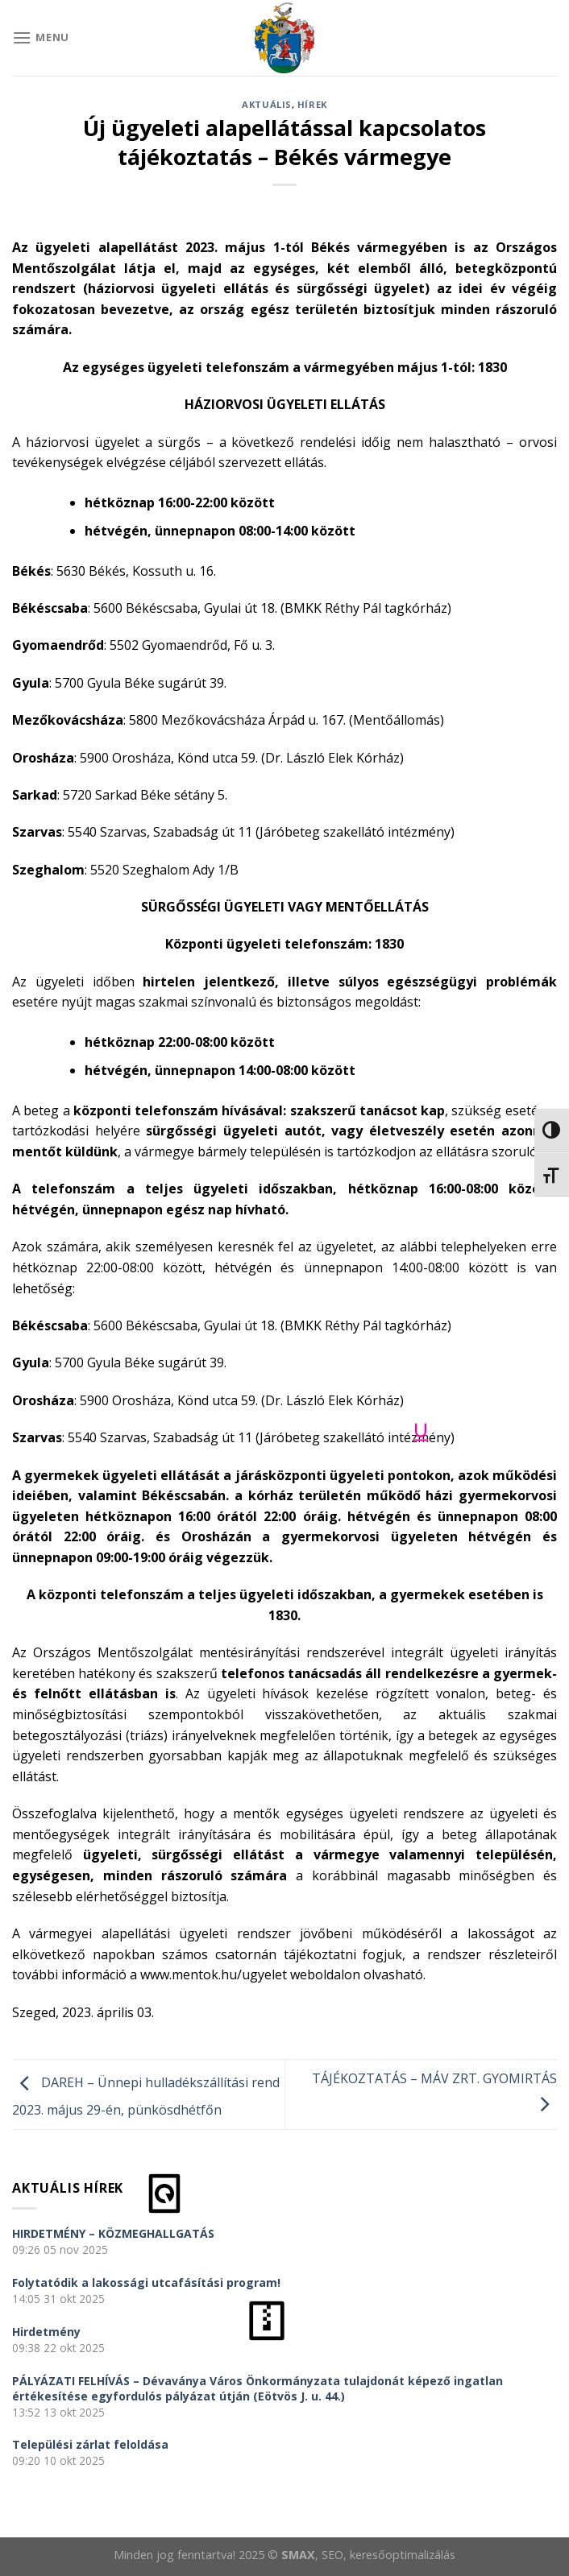 The image size is (569, 2576). Describe the element at coordinates (164, 2194) in the screenshot. I see `recover data from device` at that location.